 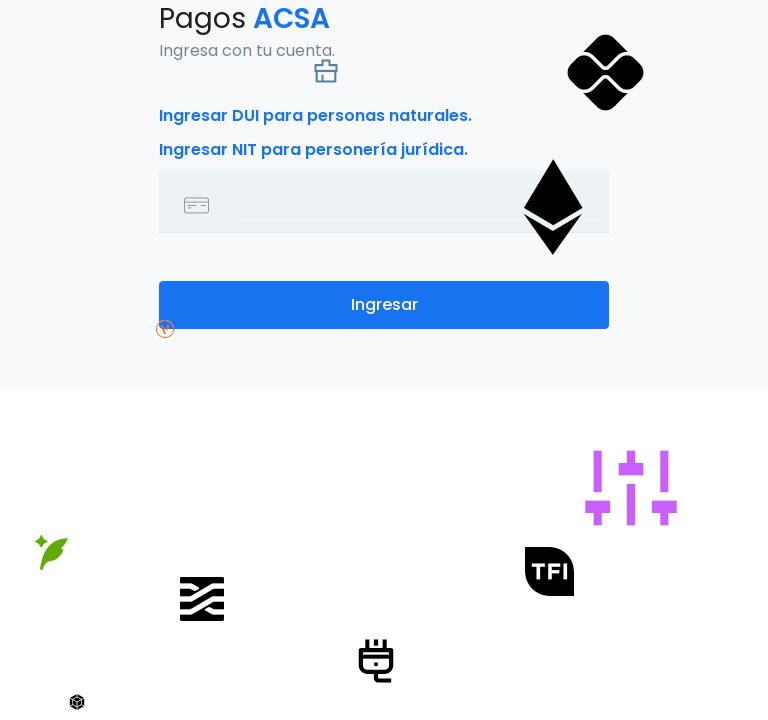 What do you see at coordinates (553, 207) in the screenshot?
I see `ethereum cryptocurrency logo` at bounding box center [553, 207].